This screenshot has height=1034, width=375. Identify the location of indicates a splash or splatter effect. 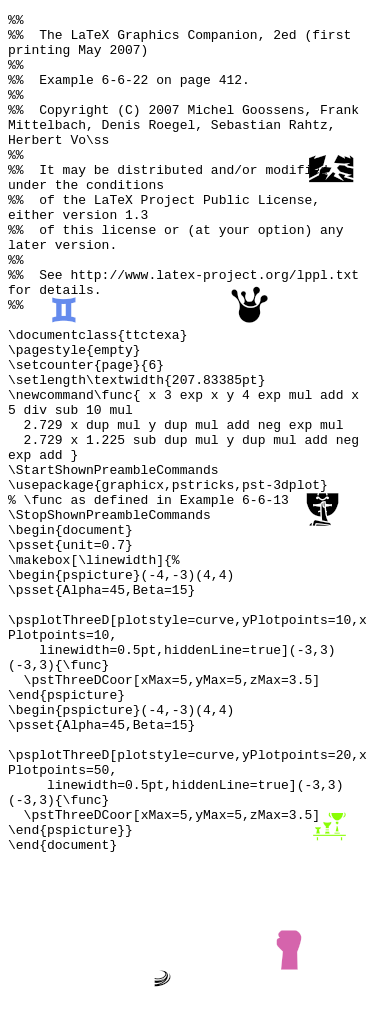
(249, 304).